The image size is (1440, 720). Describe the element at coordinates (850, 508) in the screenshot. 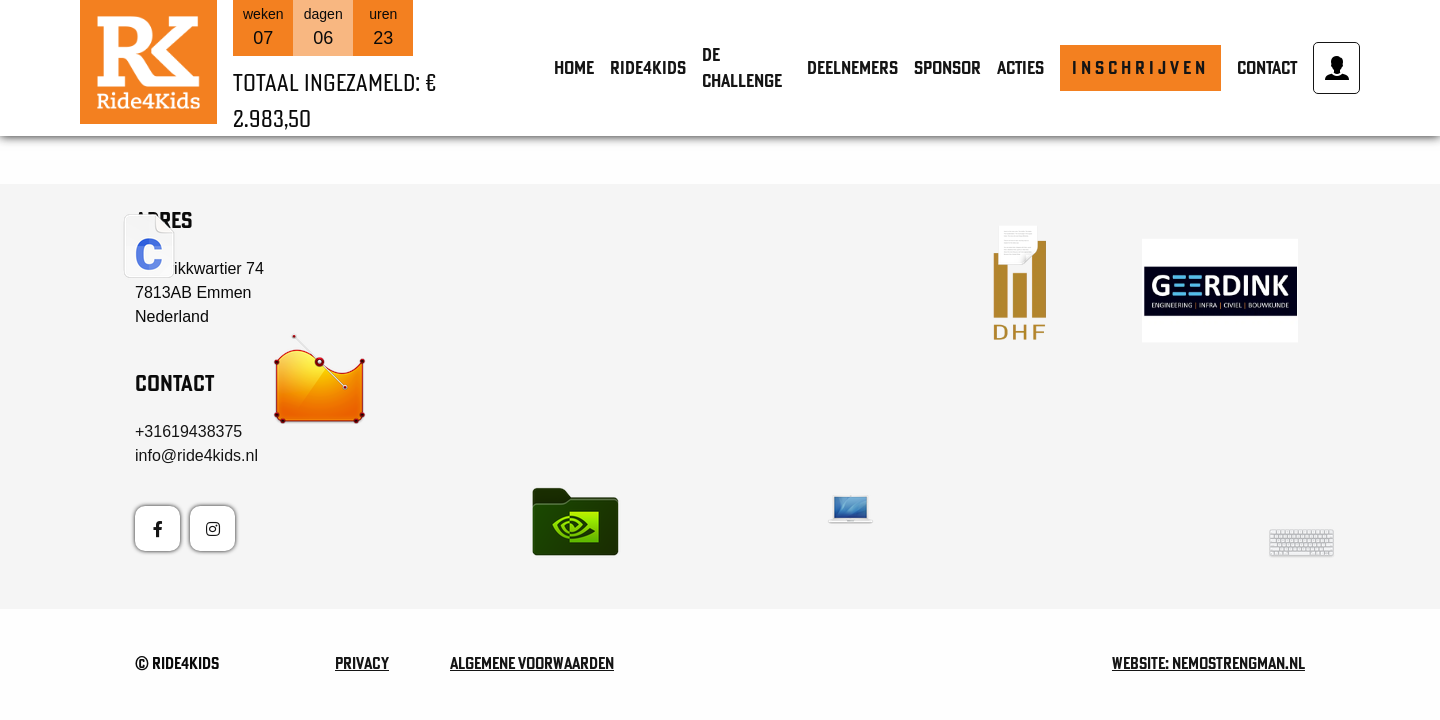

I see `represents an apple ibook g4 laptop device` at that location.